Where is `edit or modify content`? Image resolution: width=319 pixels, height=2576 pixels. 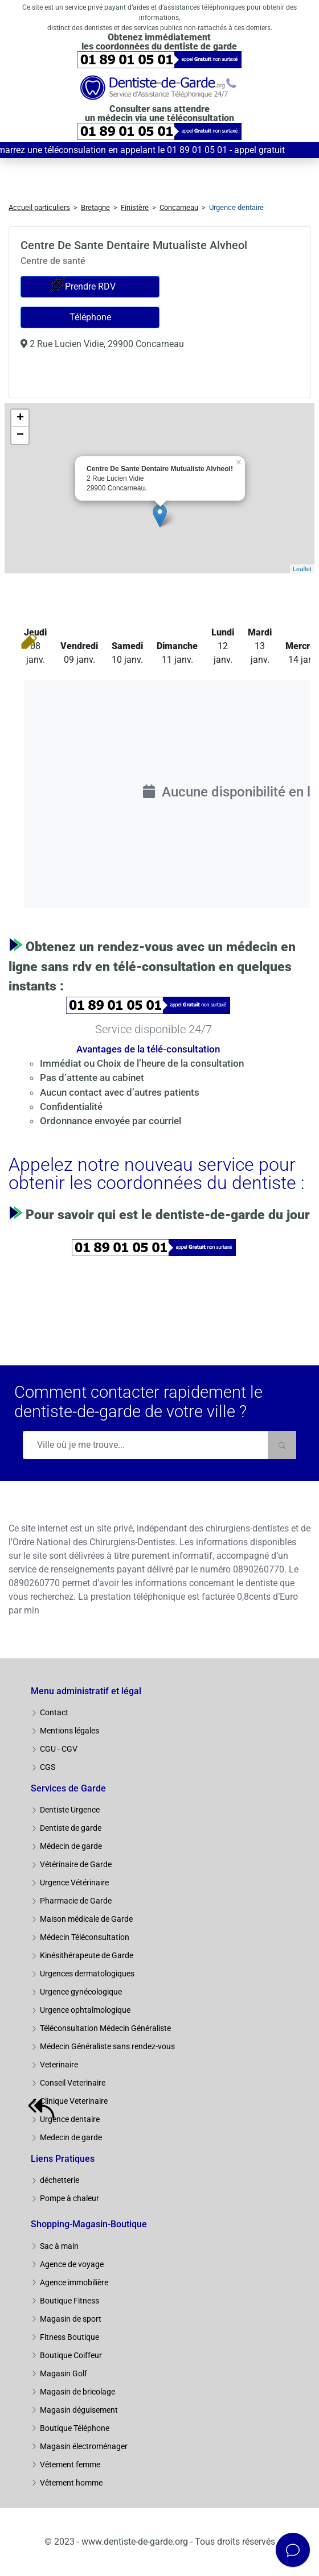
edit or modify content is located at coordinates (28, 641).